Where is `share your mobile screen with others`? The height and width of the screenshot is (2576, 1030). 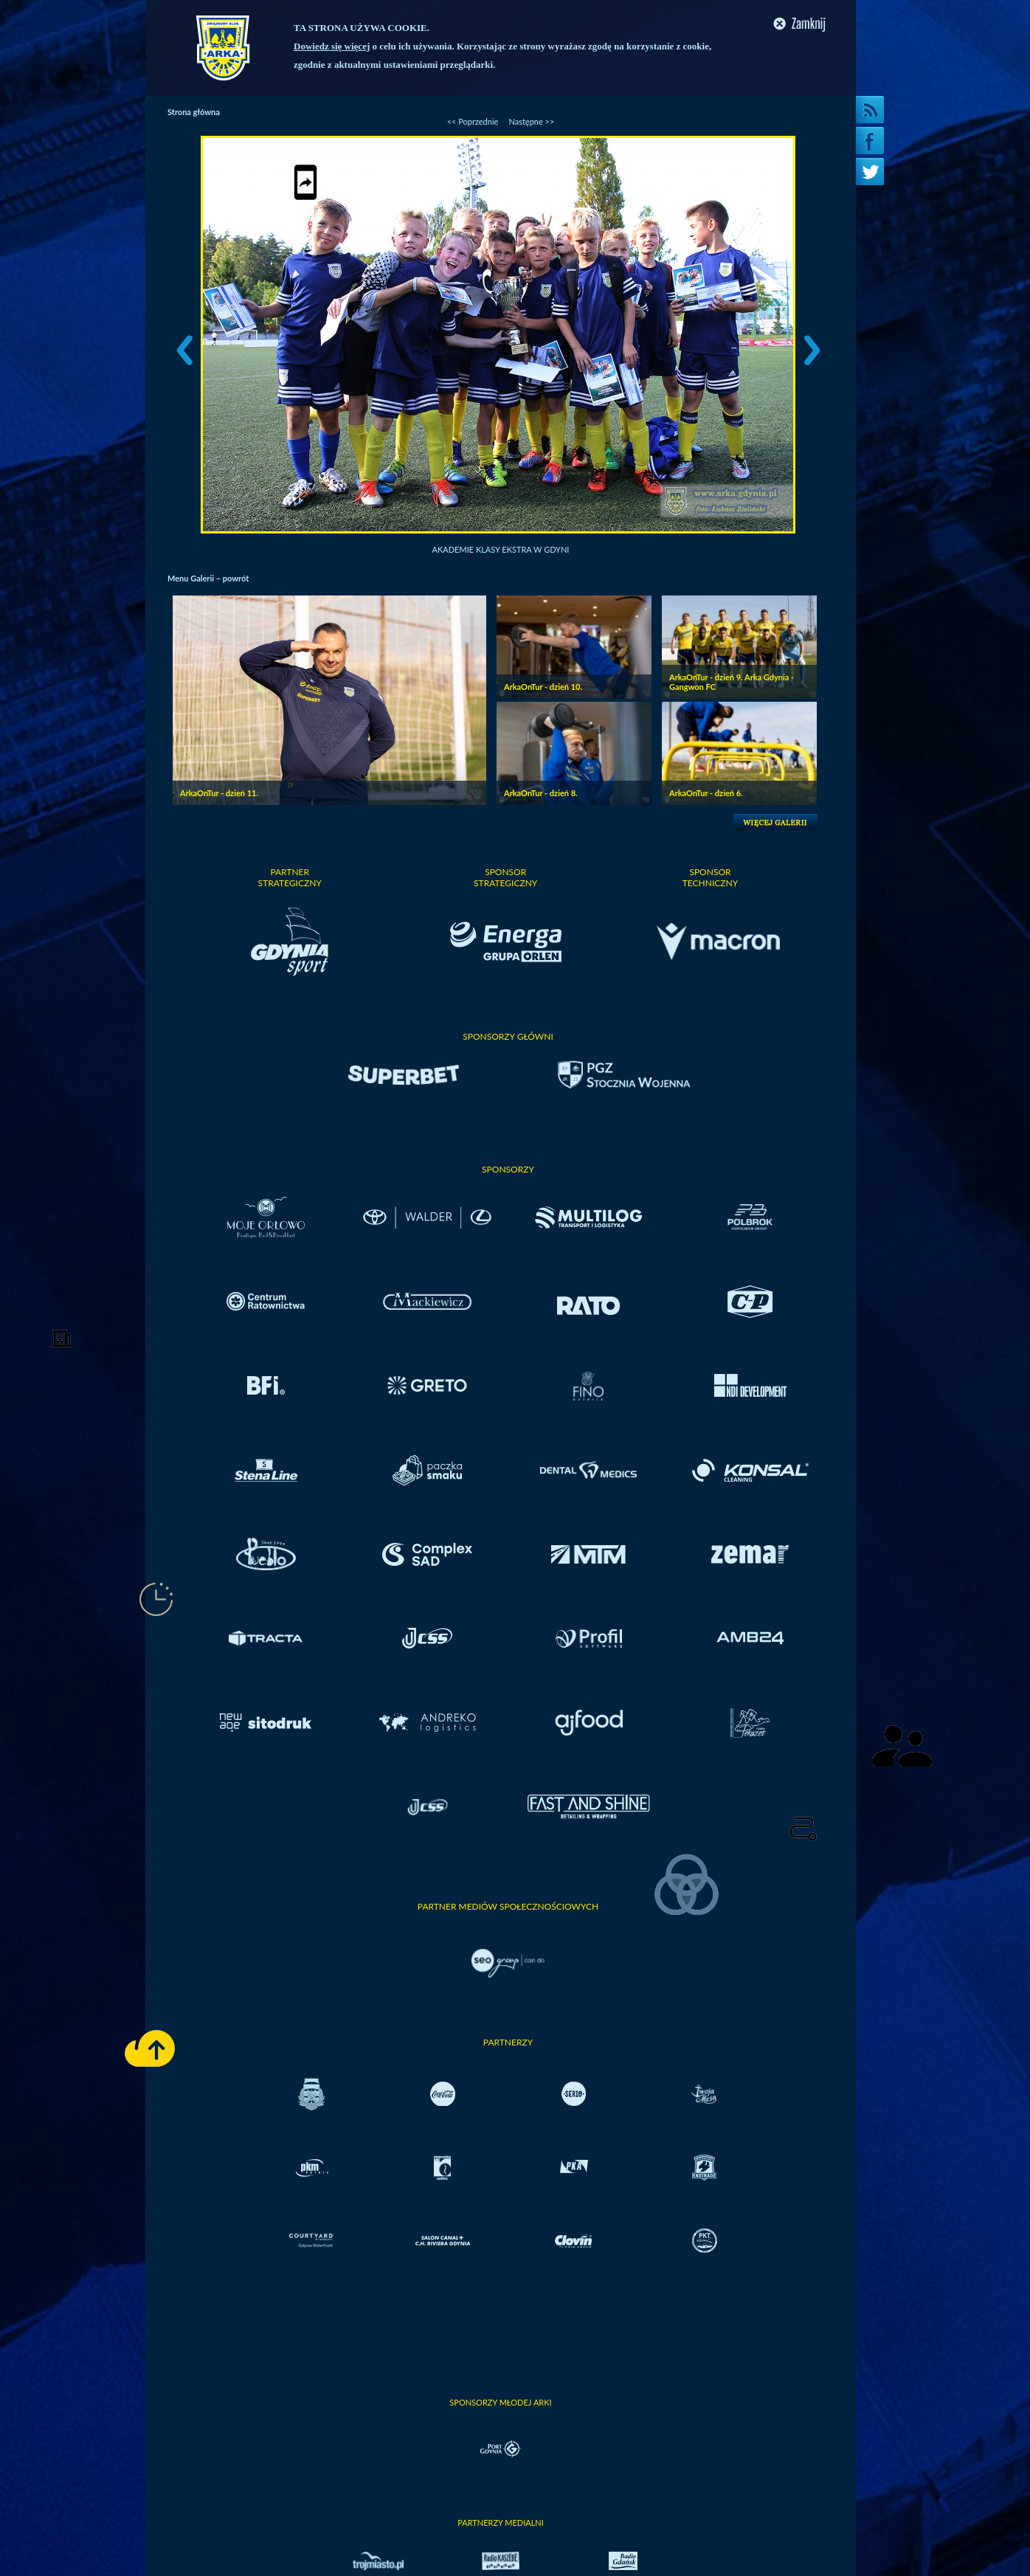 share your mobile screen with others is located at coordinates (305, 182).